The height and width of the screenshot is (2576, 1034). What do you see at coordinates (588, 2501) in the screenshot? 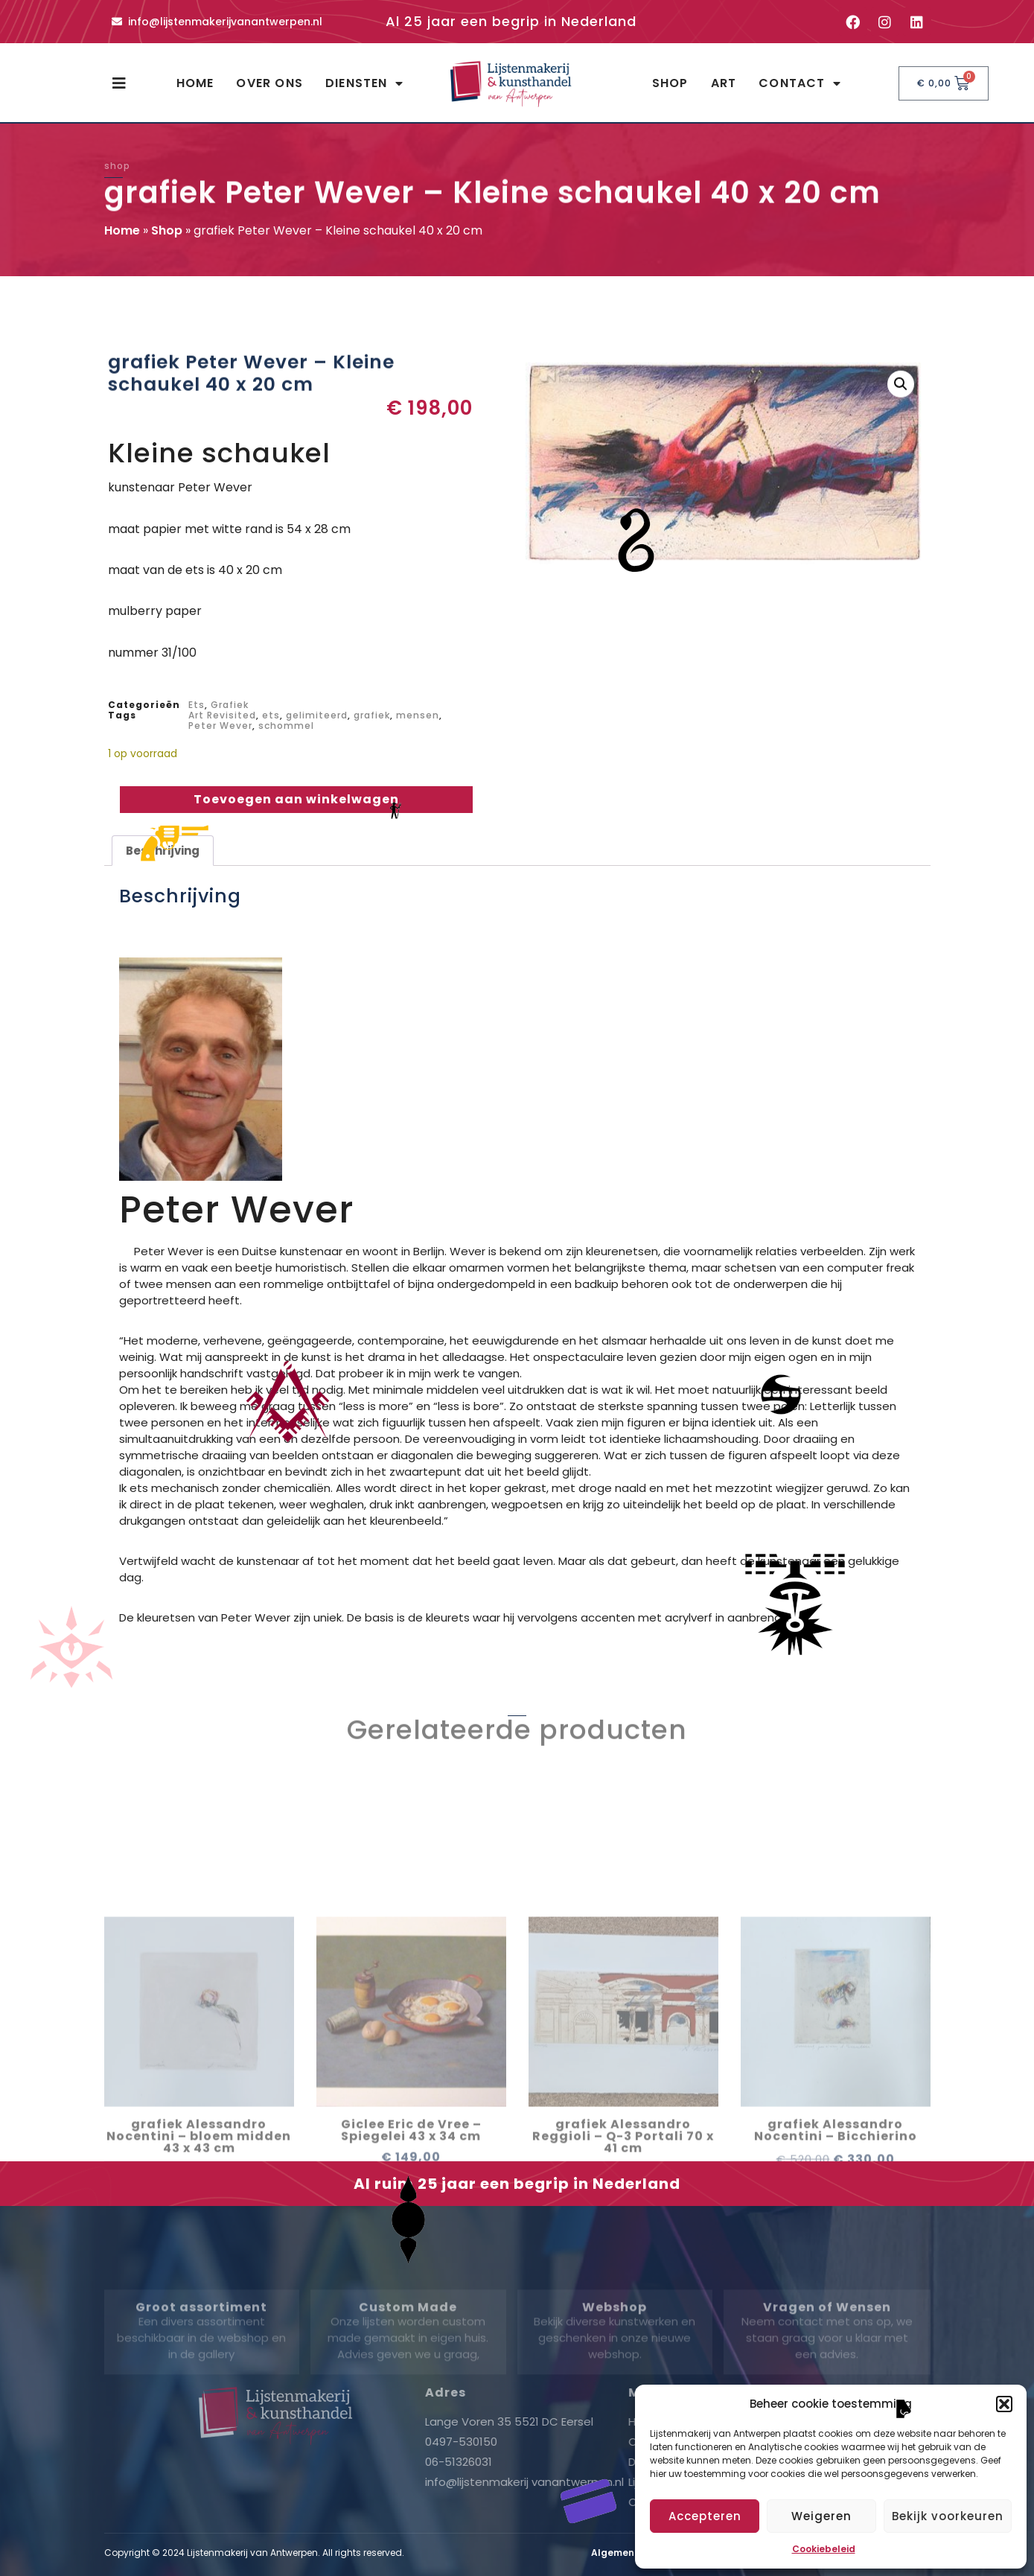
I see `swipe or tap your card to pay` at bounding box center [588, 2501].